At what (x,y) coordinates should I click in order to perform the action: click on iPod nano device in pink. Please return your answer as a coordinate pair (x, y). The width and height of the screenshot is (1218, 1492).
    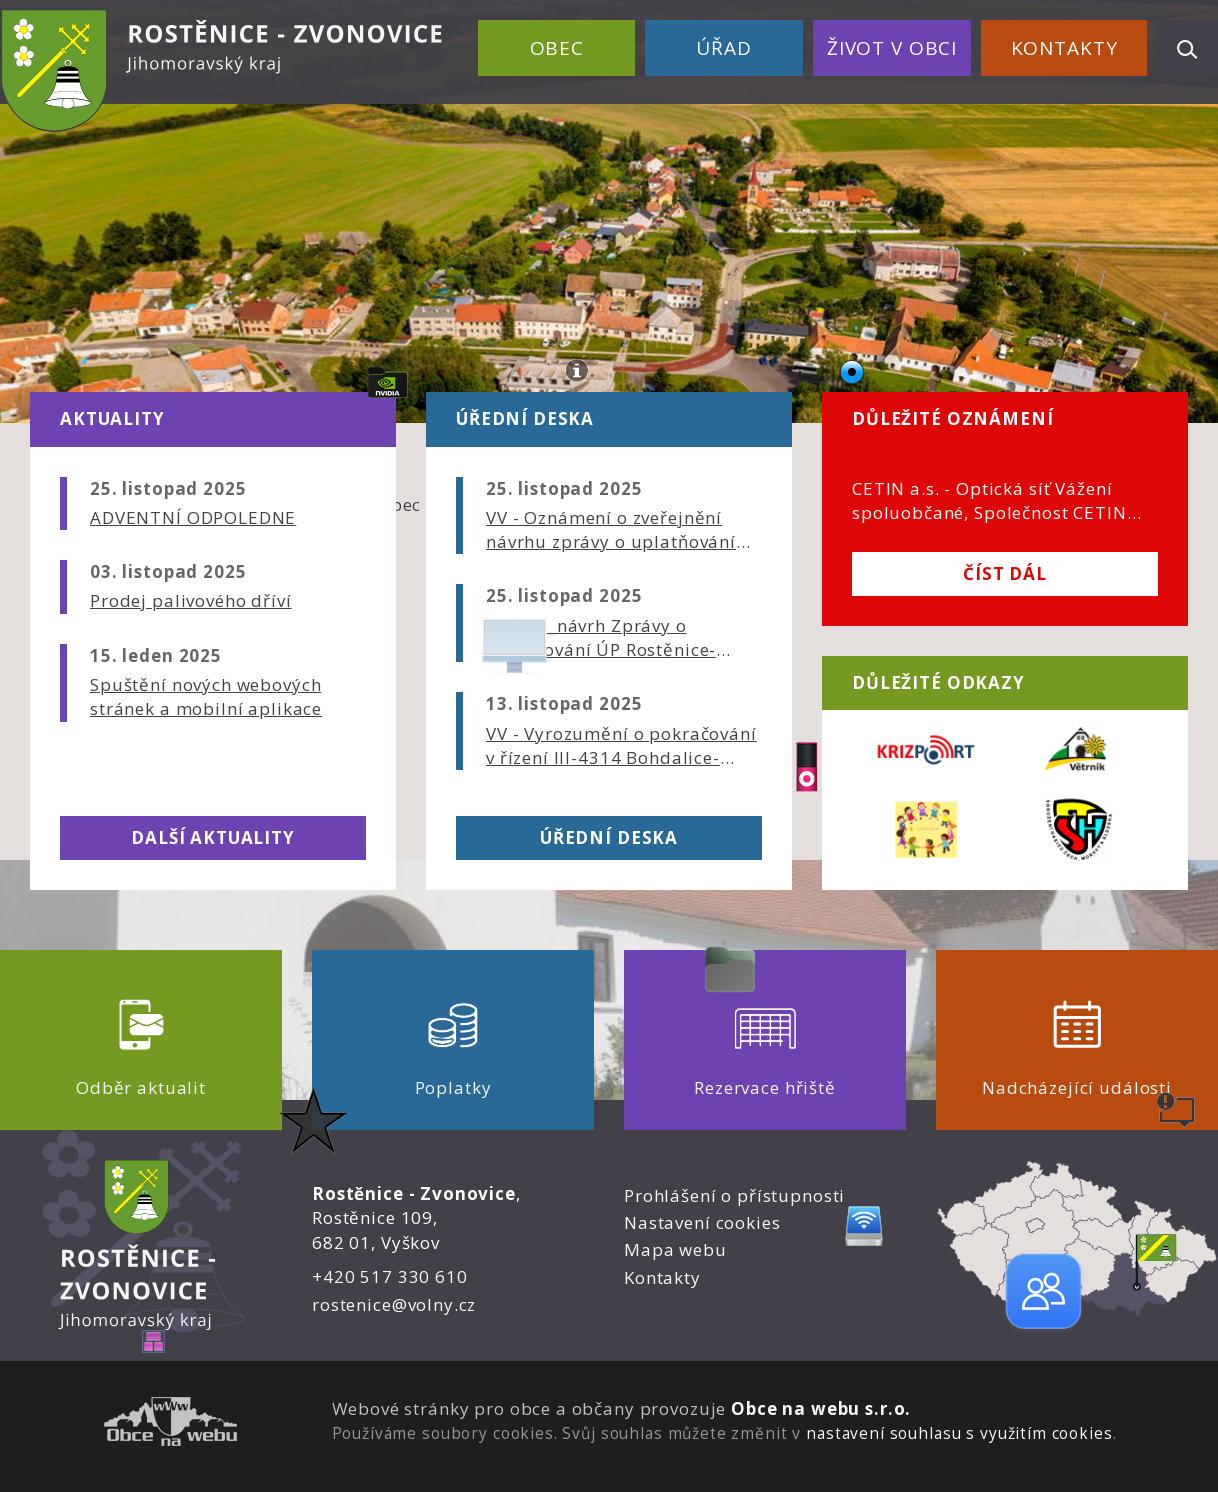
    Looking at the image, I should click on (806, 767).